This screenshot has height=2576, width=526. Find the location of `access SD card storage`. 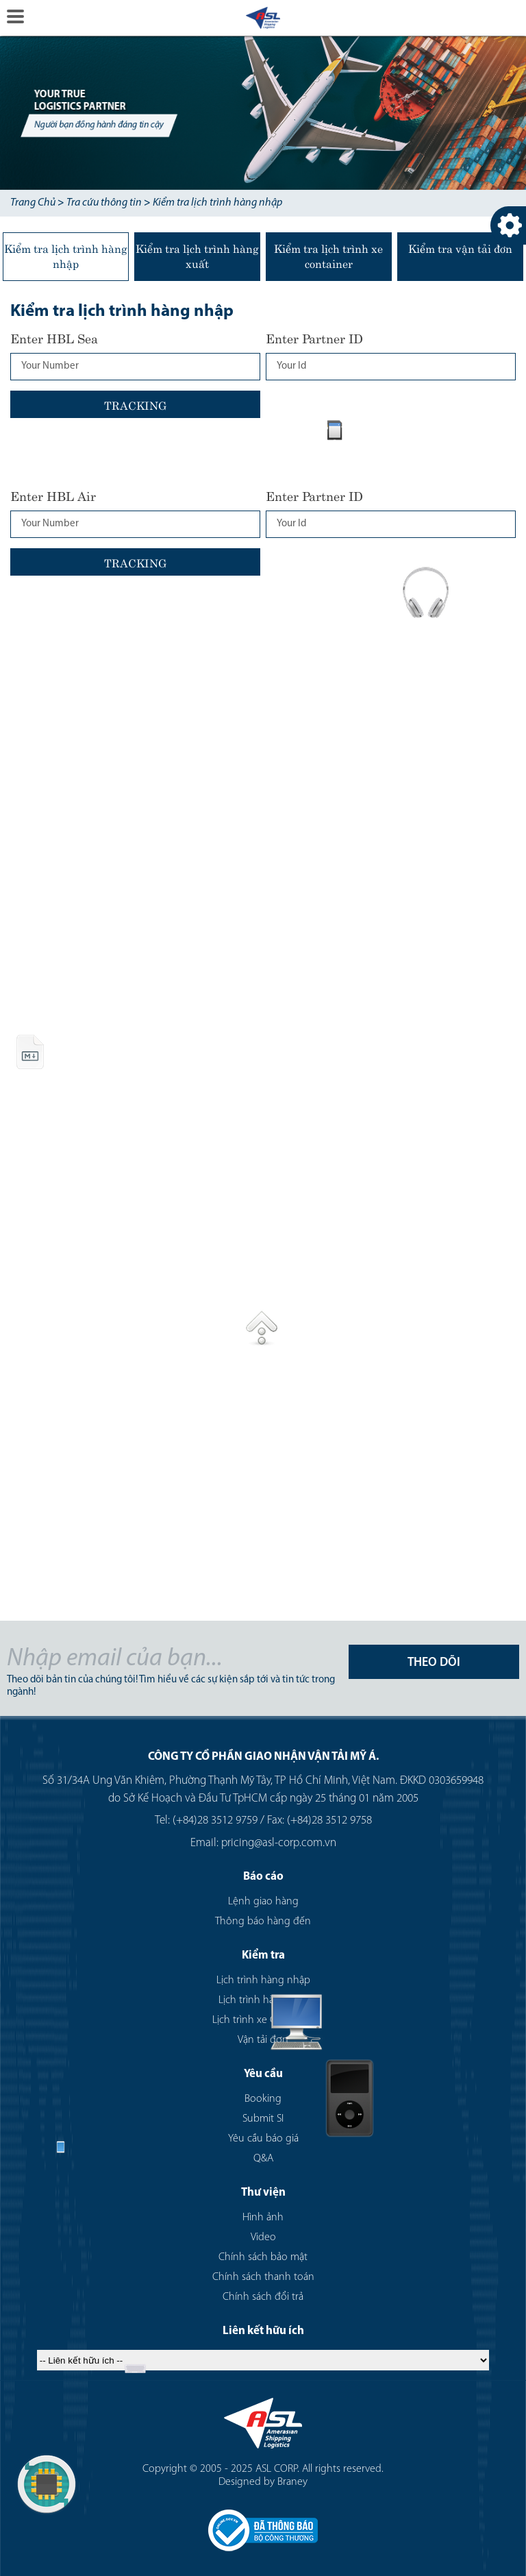

access SD card storage is located at coordinates (335, 430).